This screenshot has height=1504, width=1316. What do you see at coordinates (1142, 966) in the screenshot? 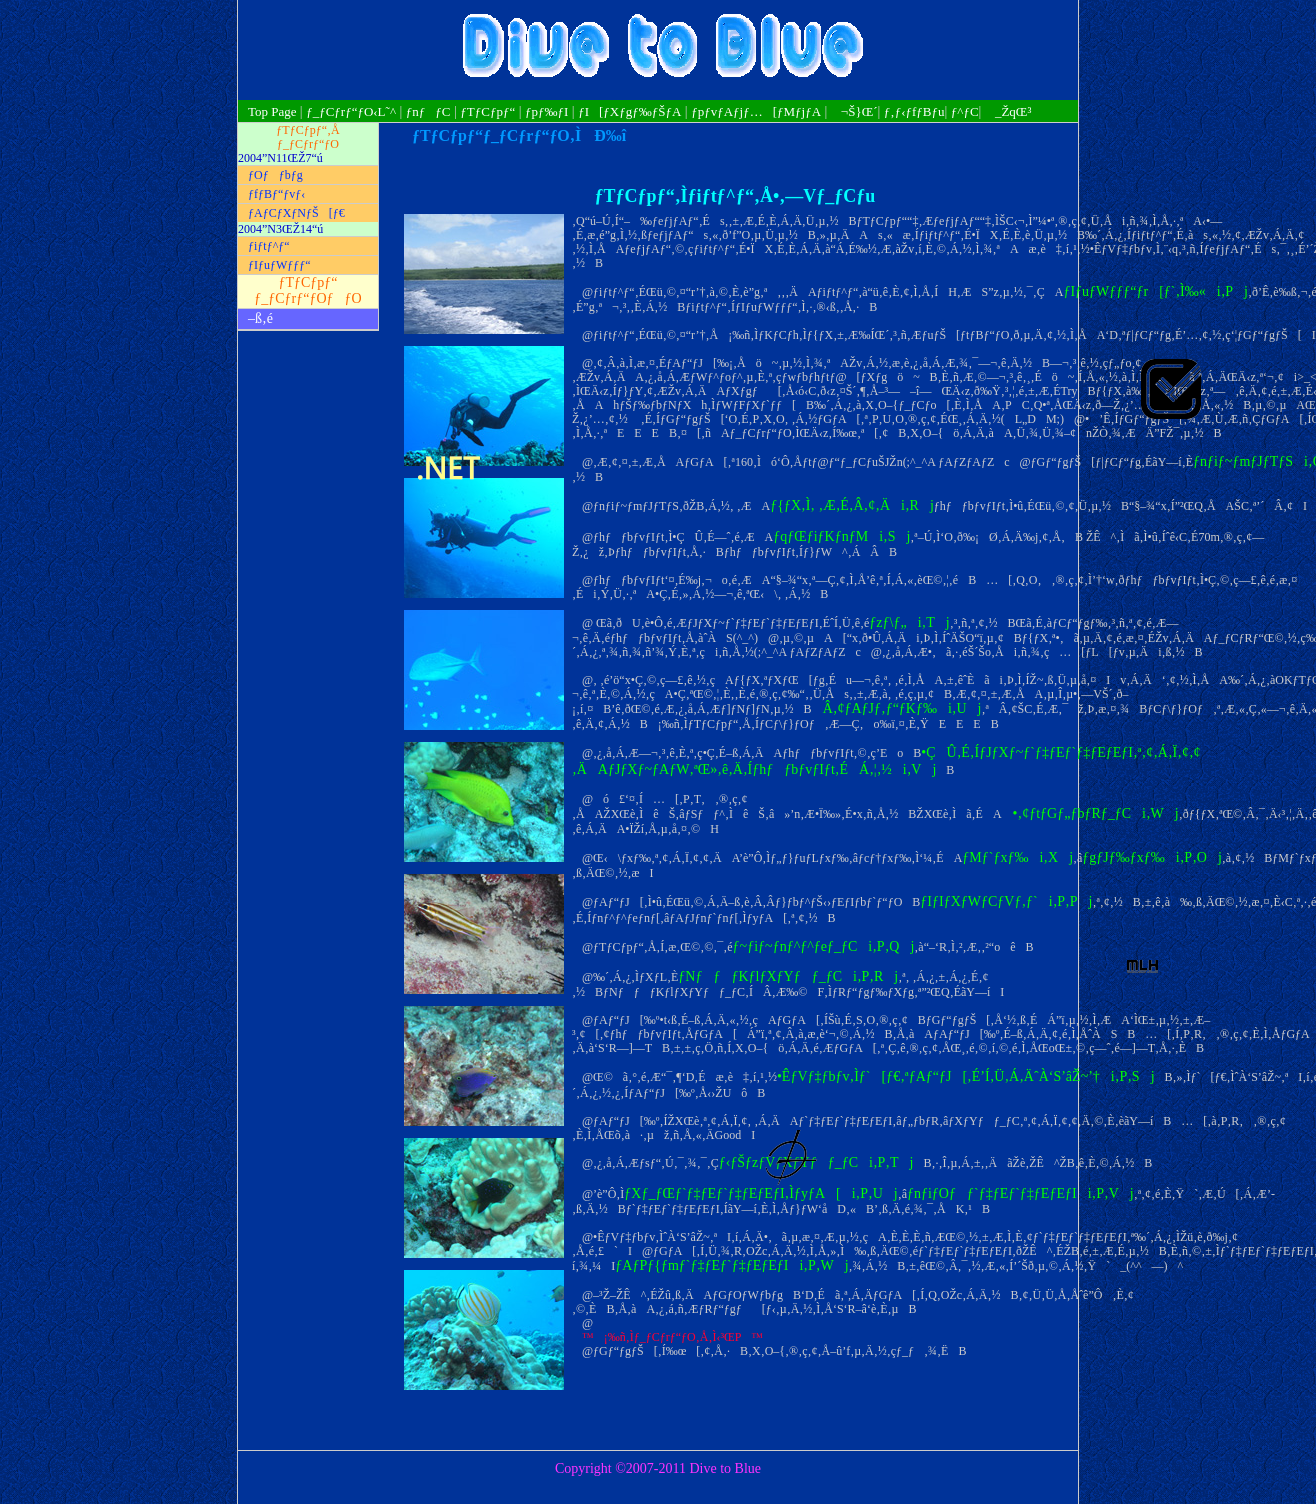
I see `visit the Major League Hacking website` at bounding box center [1142, 966].